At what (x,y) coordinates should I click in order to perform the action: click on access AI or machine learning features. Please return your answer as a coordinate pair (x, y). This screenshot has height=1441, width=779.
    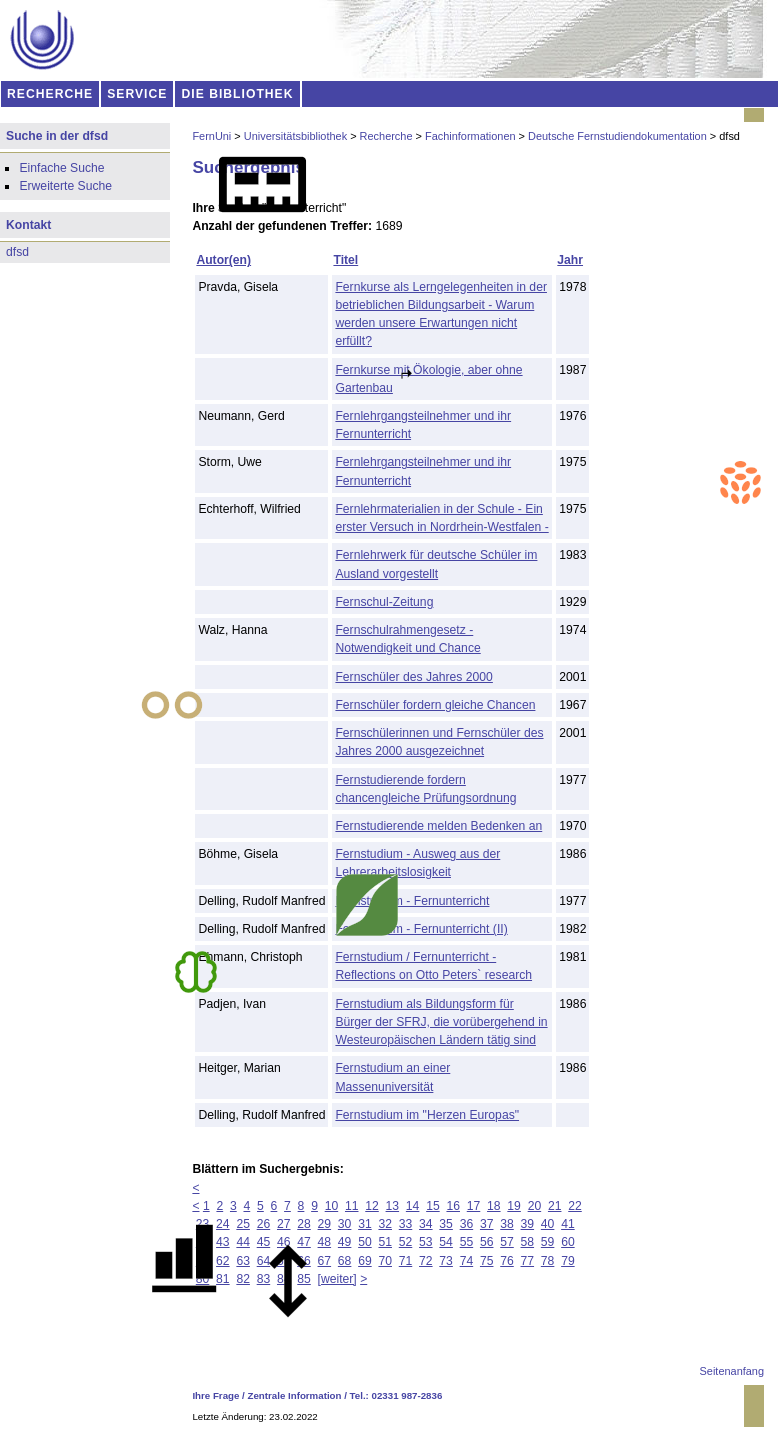
    Looking at the image, I should click on (196, 972).